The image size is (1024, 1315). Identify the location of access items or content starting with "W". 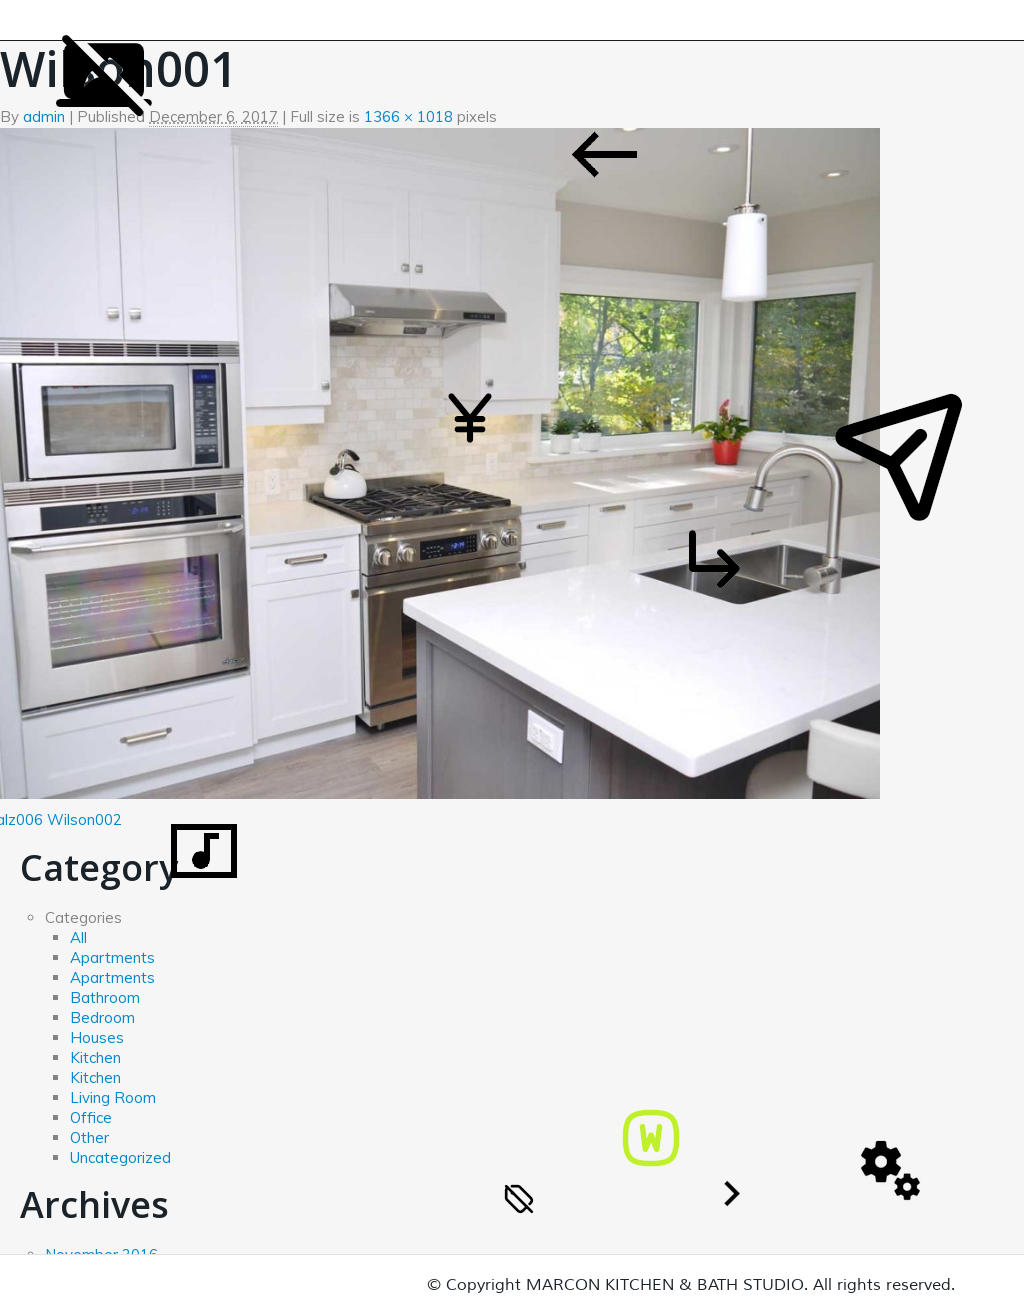
(651, 1138).